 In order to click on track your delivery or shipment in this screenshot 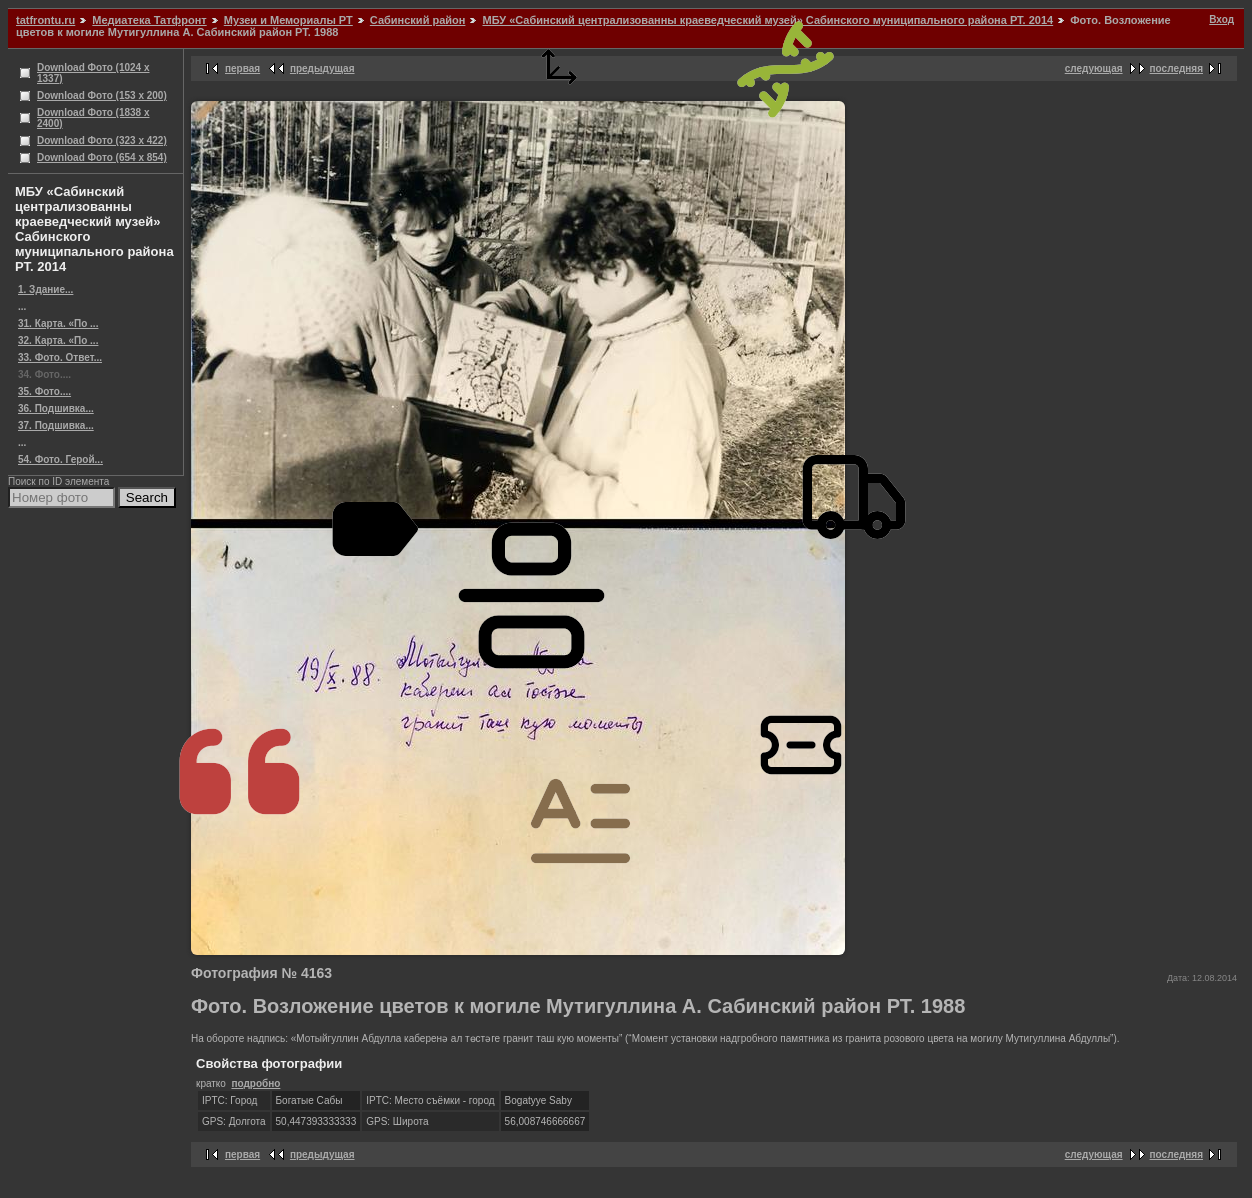, I will do `click(854, 497)`.